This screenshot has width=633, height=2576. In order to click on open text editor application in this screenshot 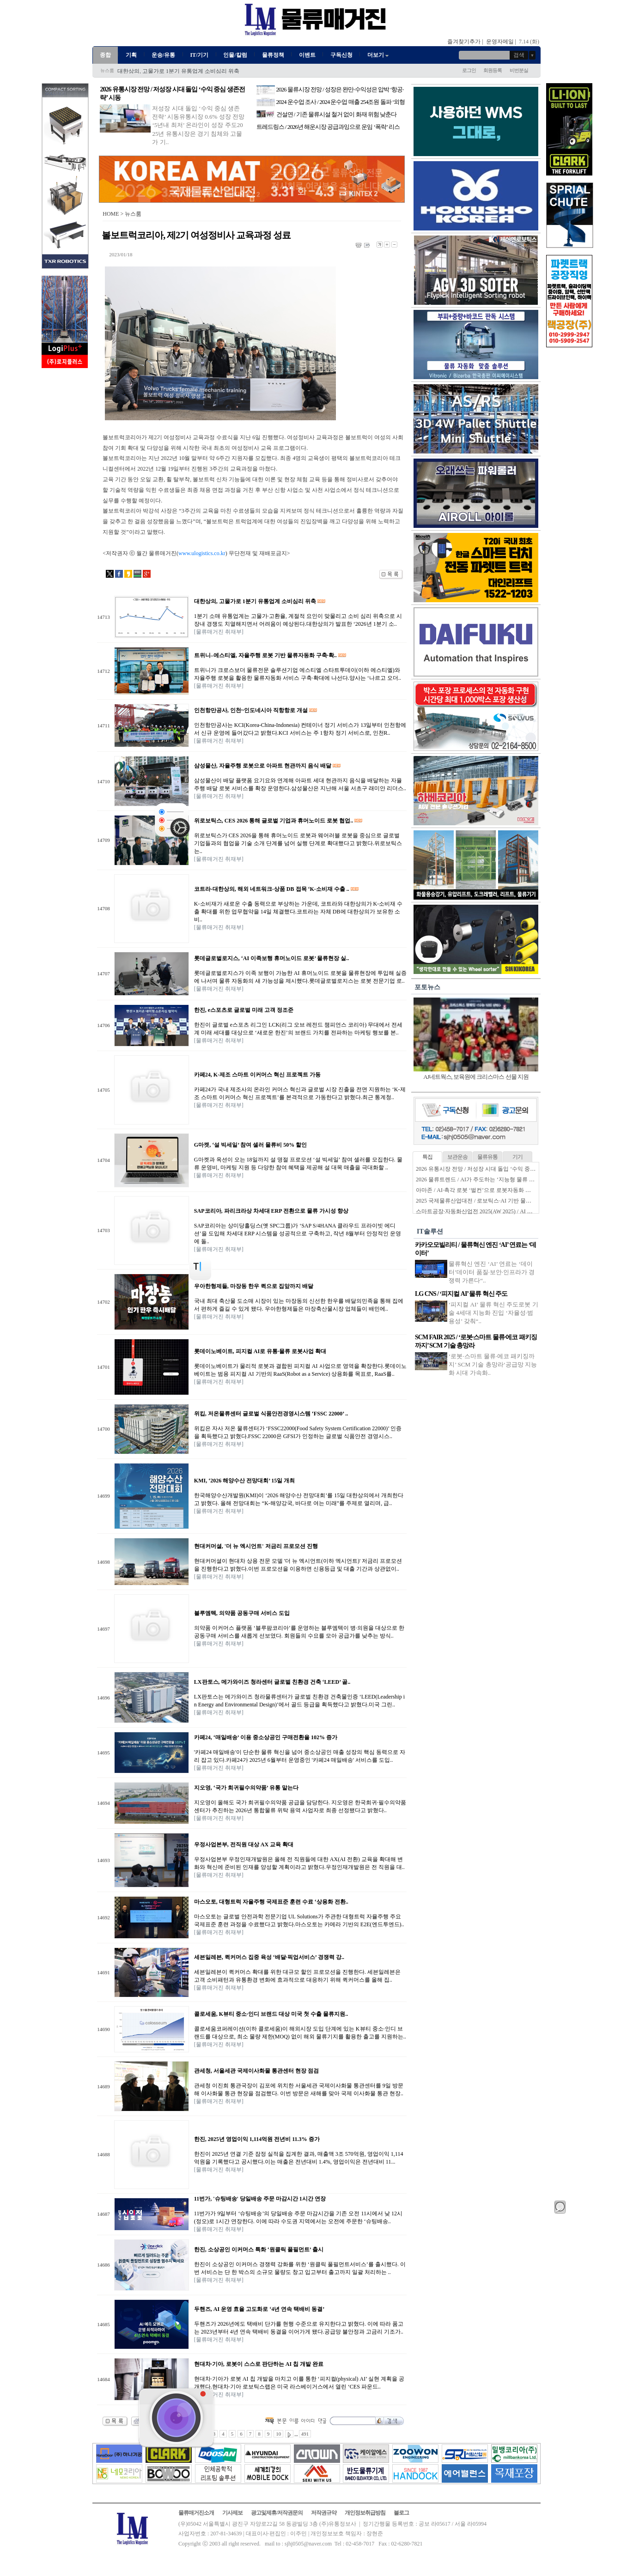, I will do `click(200, 1269)`.